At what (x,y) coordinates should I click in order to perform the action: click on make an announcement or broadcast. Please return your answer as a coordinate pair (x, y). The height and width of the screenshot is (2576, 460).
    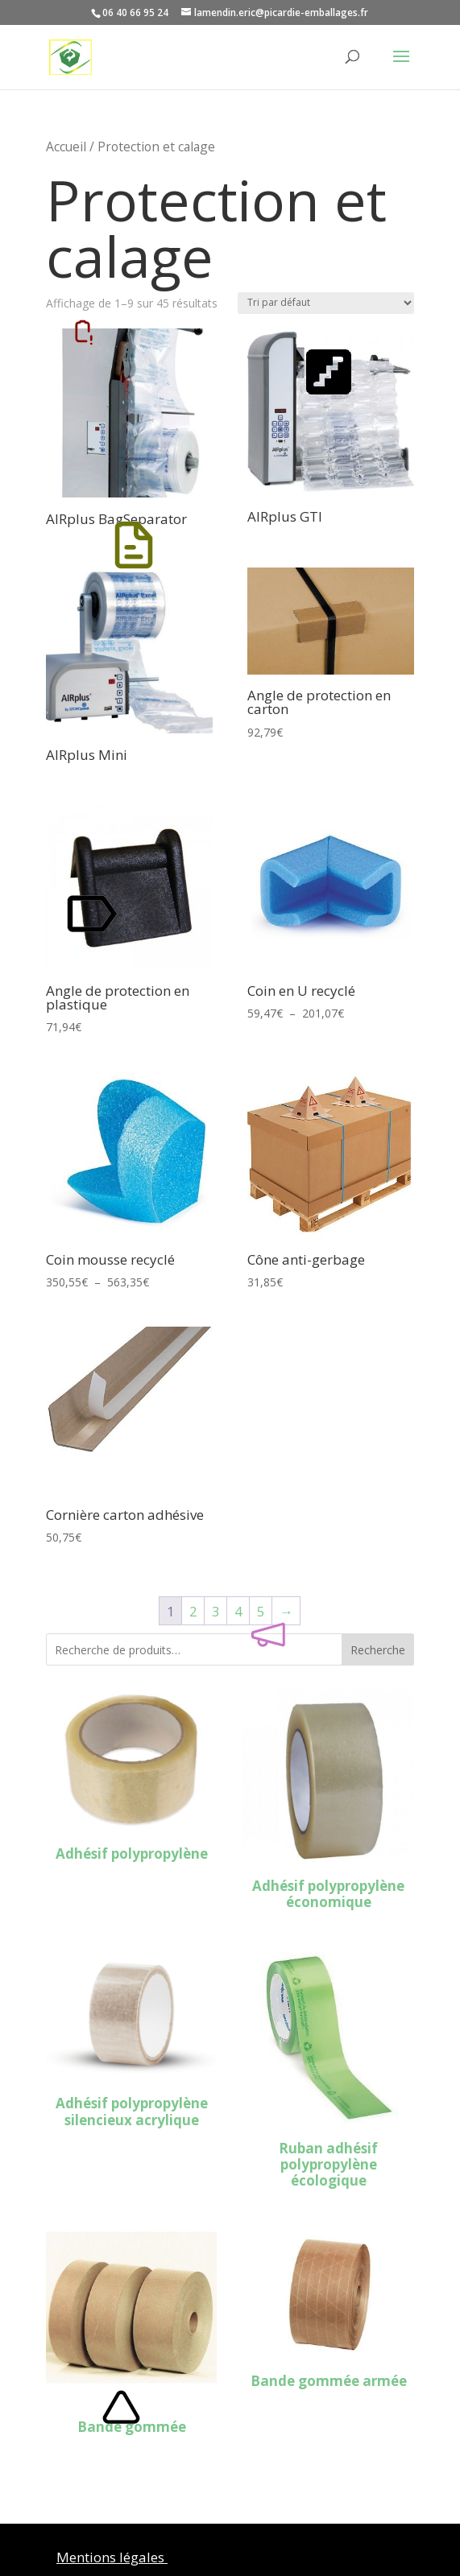
    Looking at the image, I should click on (267, 1634).